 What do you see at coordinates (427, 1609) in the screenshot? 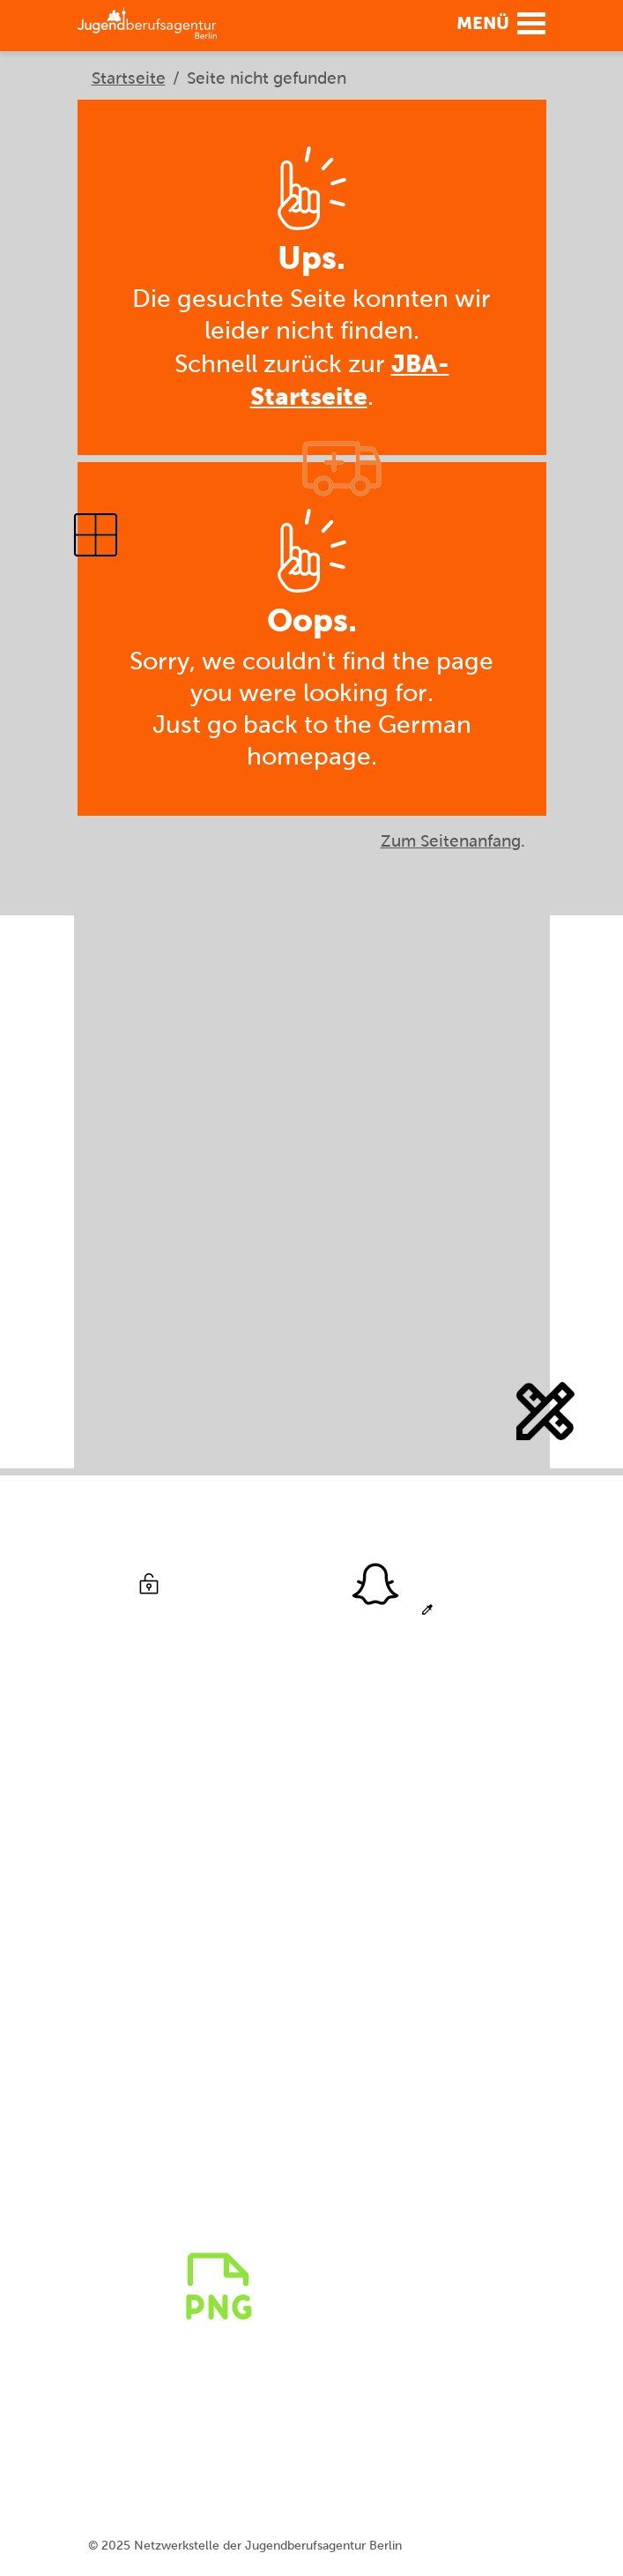
I see `pick a color from the canvas` at bounding box center [427, 1609].